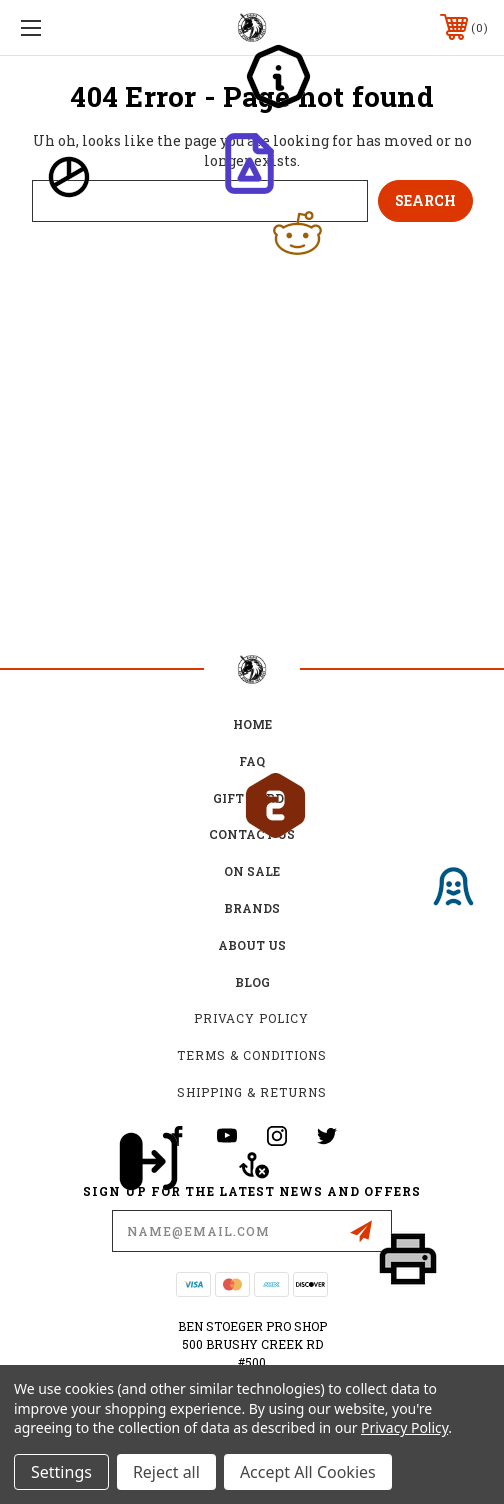 This screenshot has width=504, height=1504. I want to click on step 2 in a multi-step process, so click(275, 805).